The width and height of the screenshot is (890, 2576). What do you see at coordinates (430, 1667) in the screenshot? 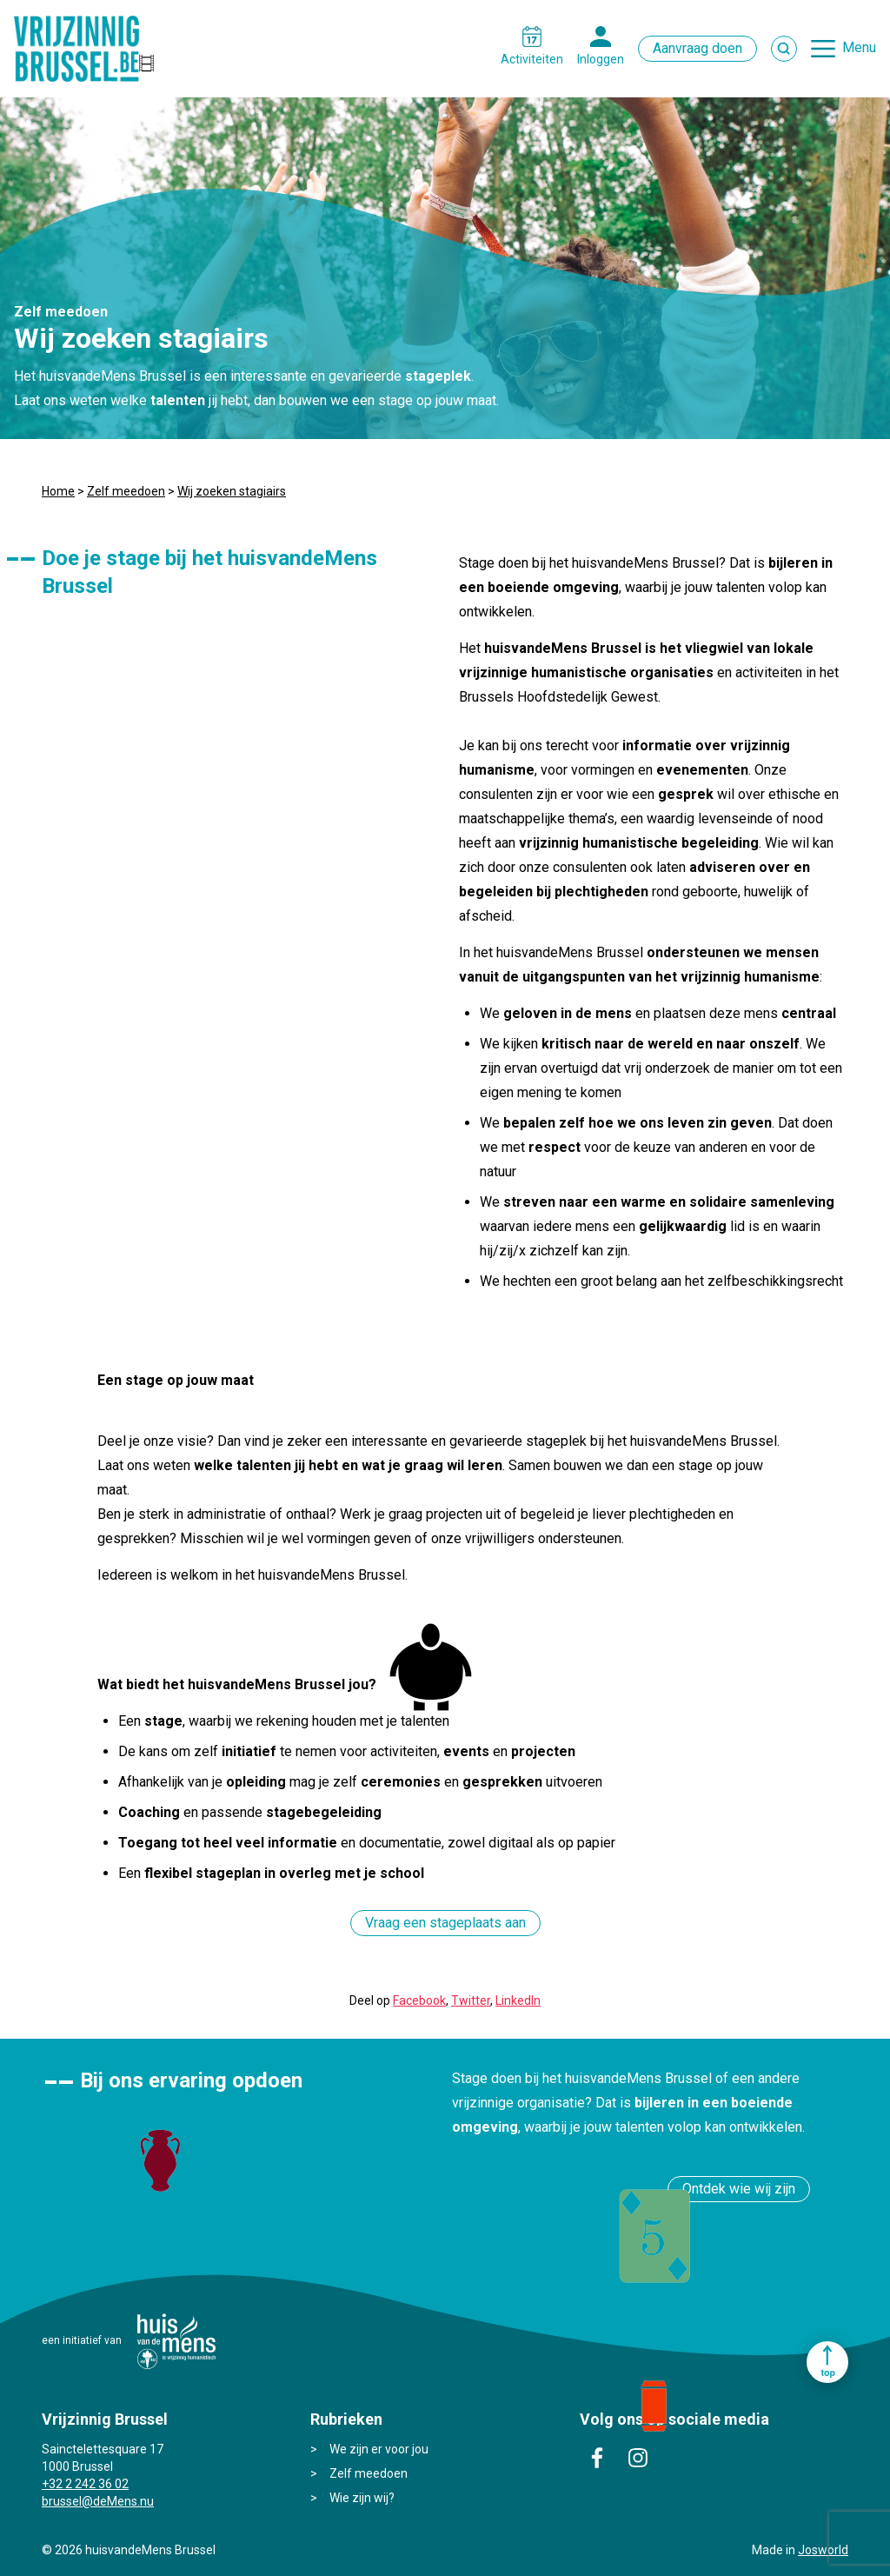
I see `indicates a character's weight or body type stat` at bounding box center [430, 1667].